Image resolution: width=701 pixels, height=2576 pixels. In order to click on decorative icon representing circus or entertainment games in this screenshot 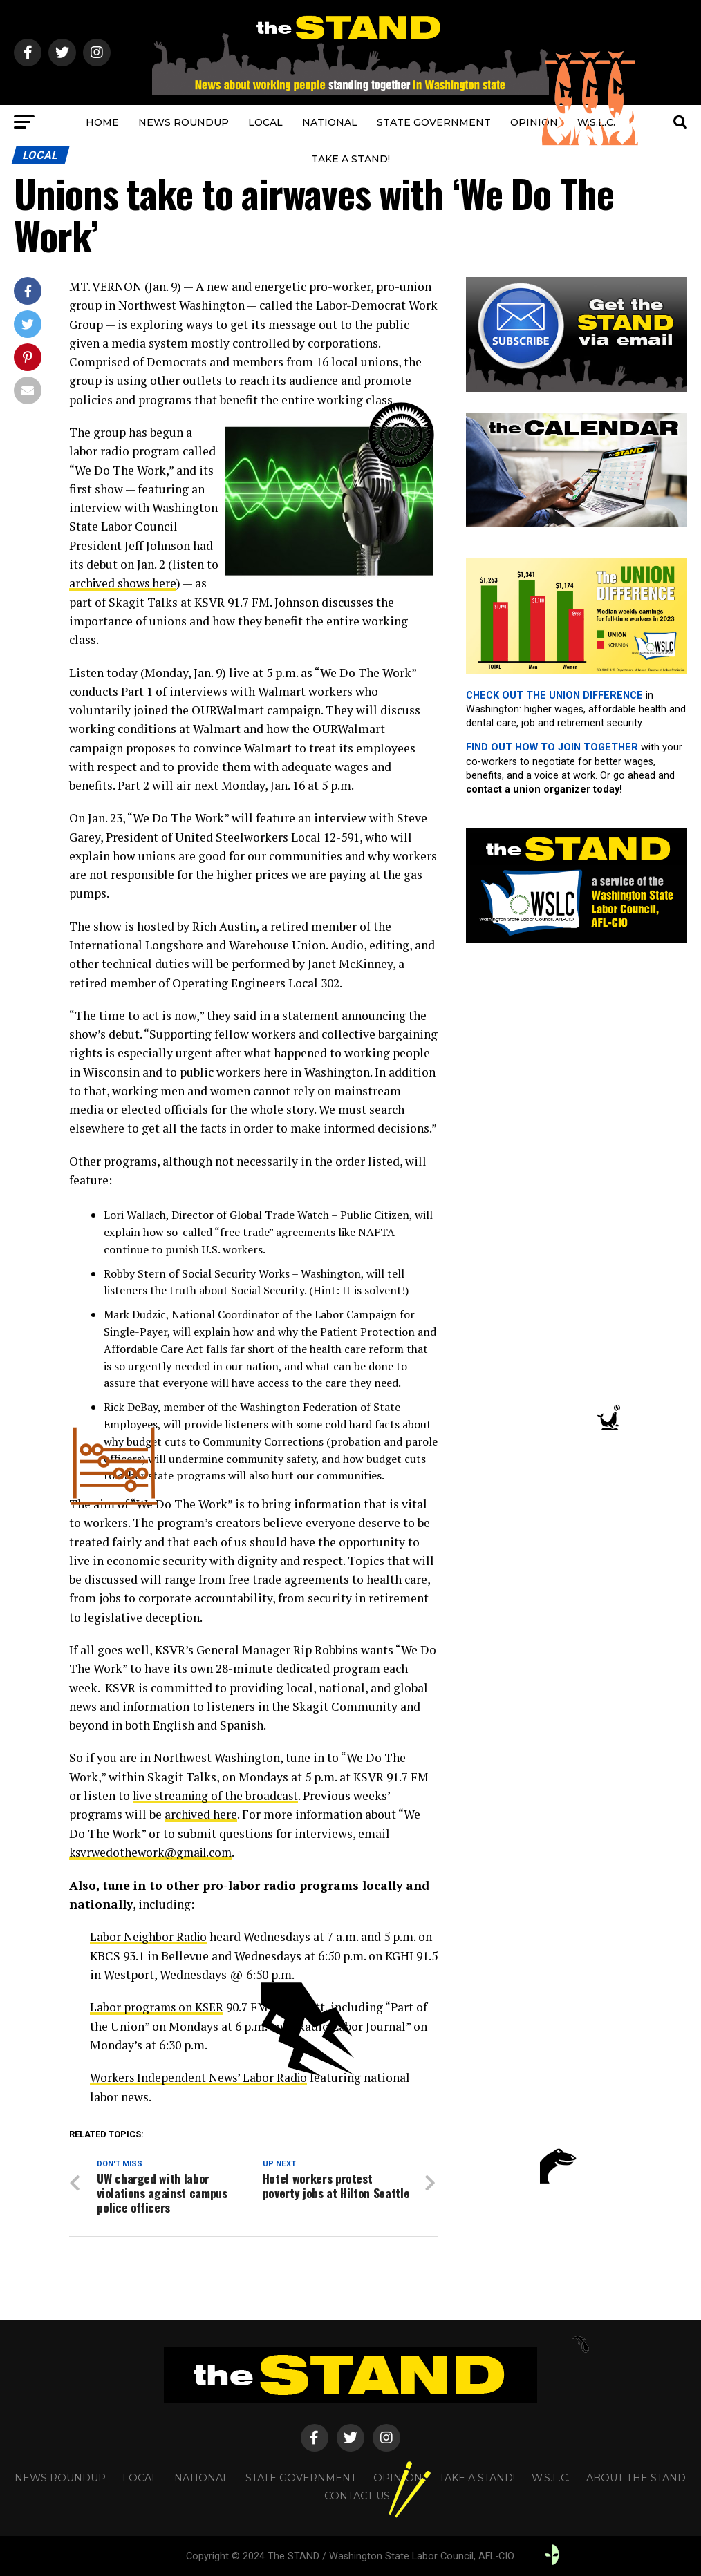, I will do `click(610, 1417)`.